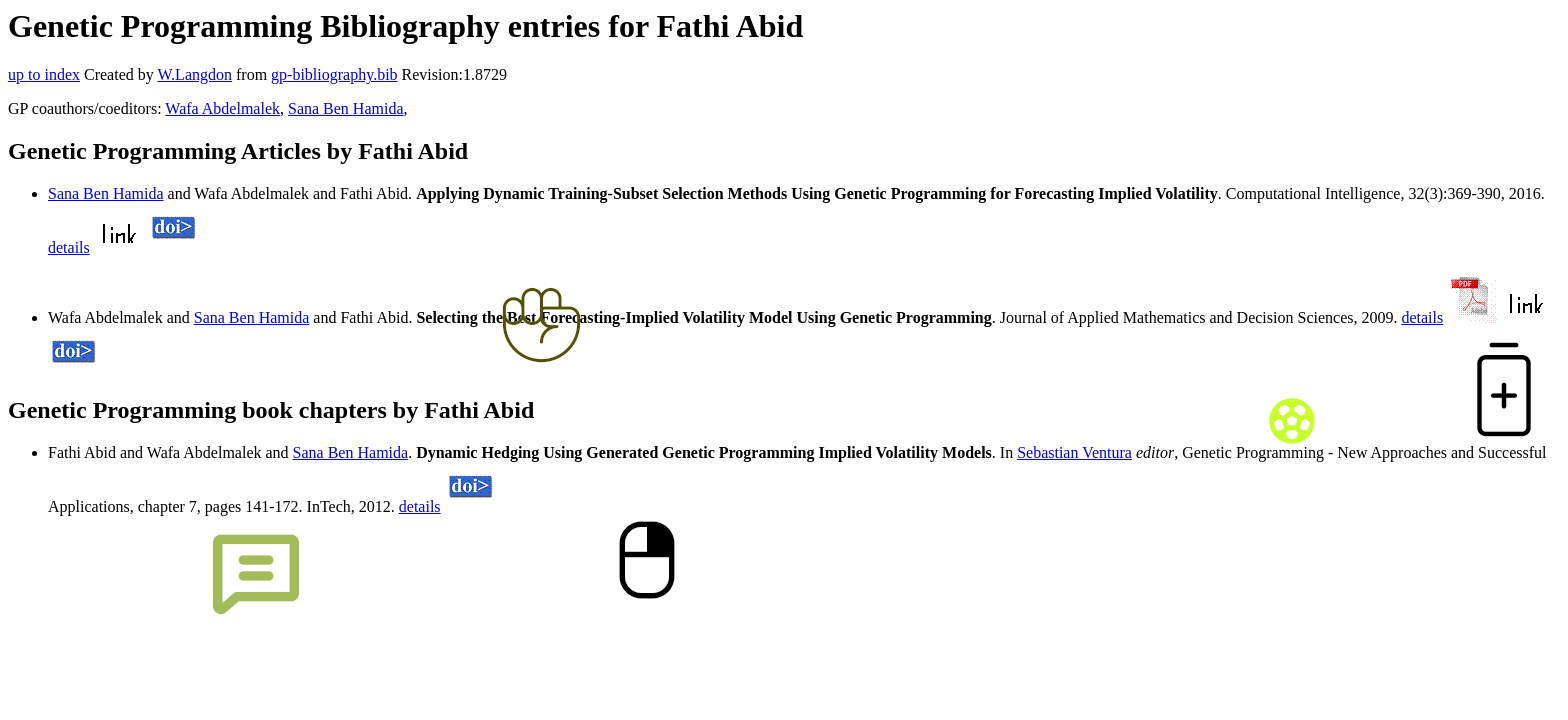 This screenshot has height=720, width=1568. Describe the element at coordinates (1504, 391) in the screenshot. I see `add a new battery or power source` at that location.